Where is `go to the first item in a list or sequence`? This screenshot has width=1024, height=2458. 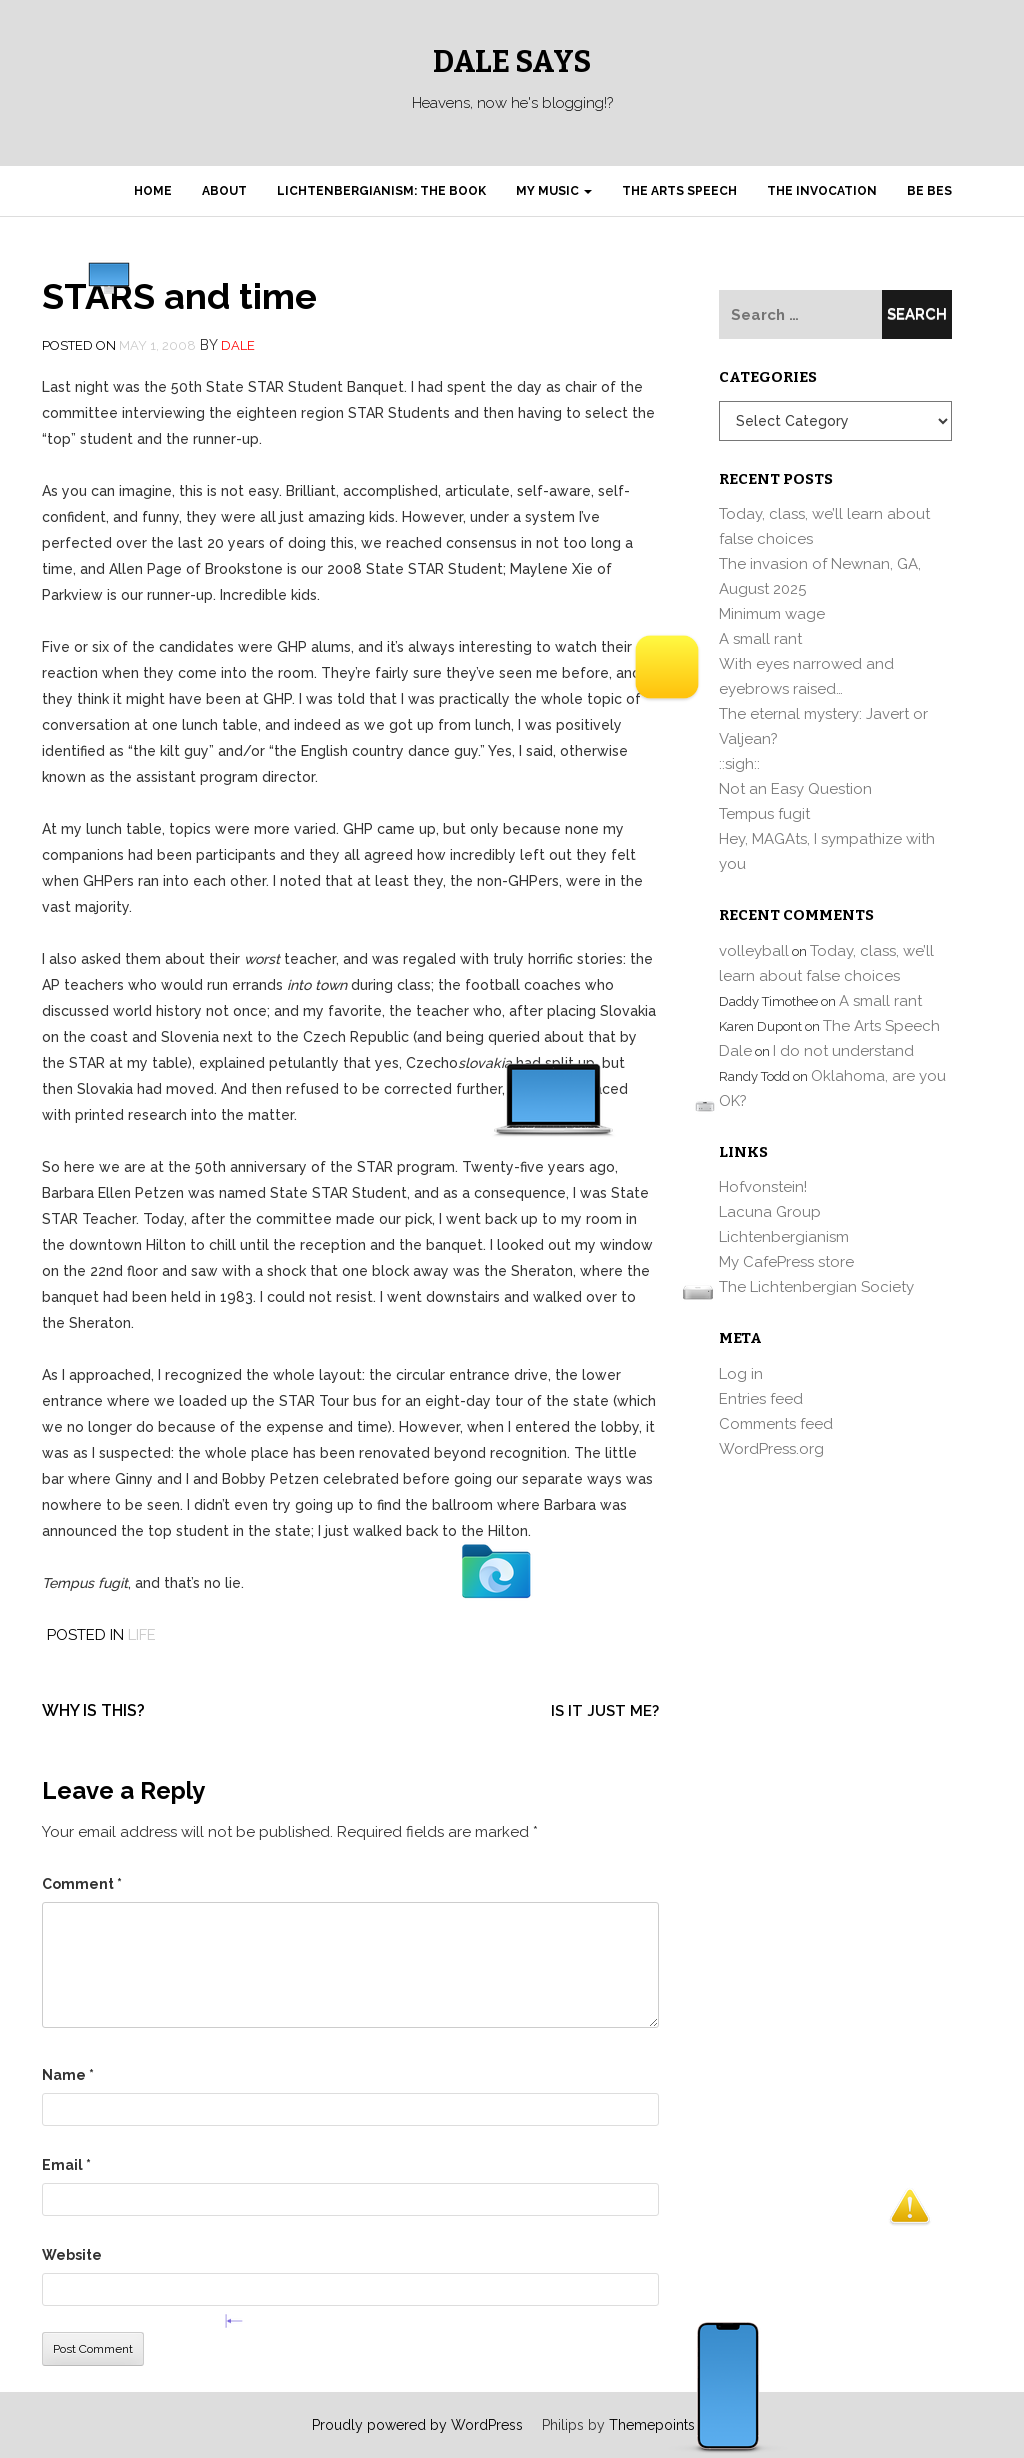 go to the first item in a list or sequence is located at coordinates (234, 2321).